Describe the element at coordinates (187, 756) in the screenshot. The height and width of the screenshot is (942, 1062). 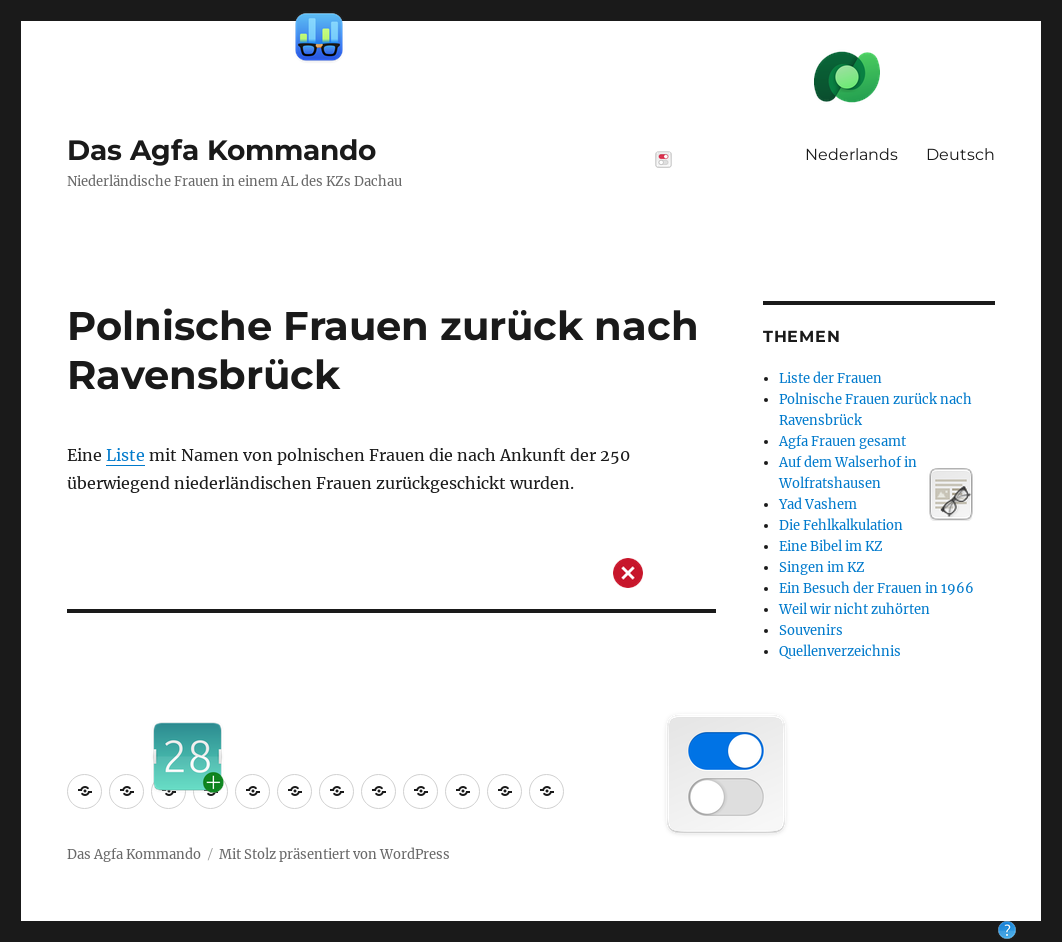
I see `create a new calendar appointment` at that location.